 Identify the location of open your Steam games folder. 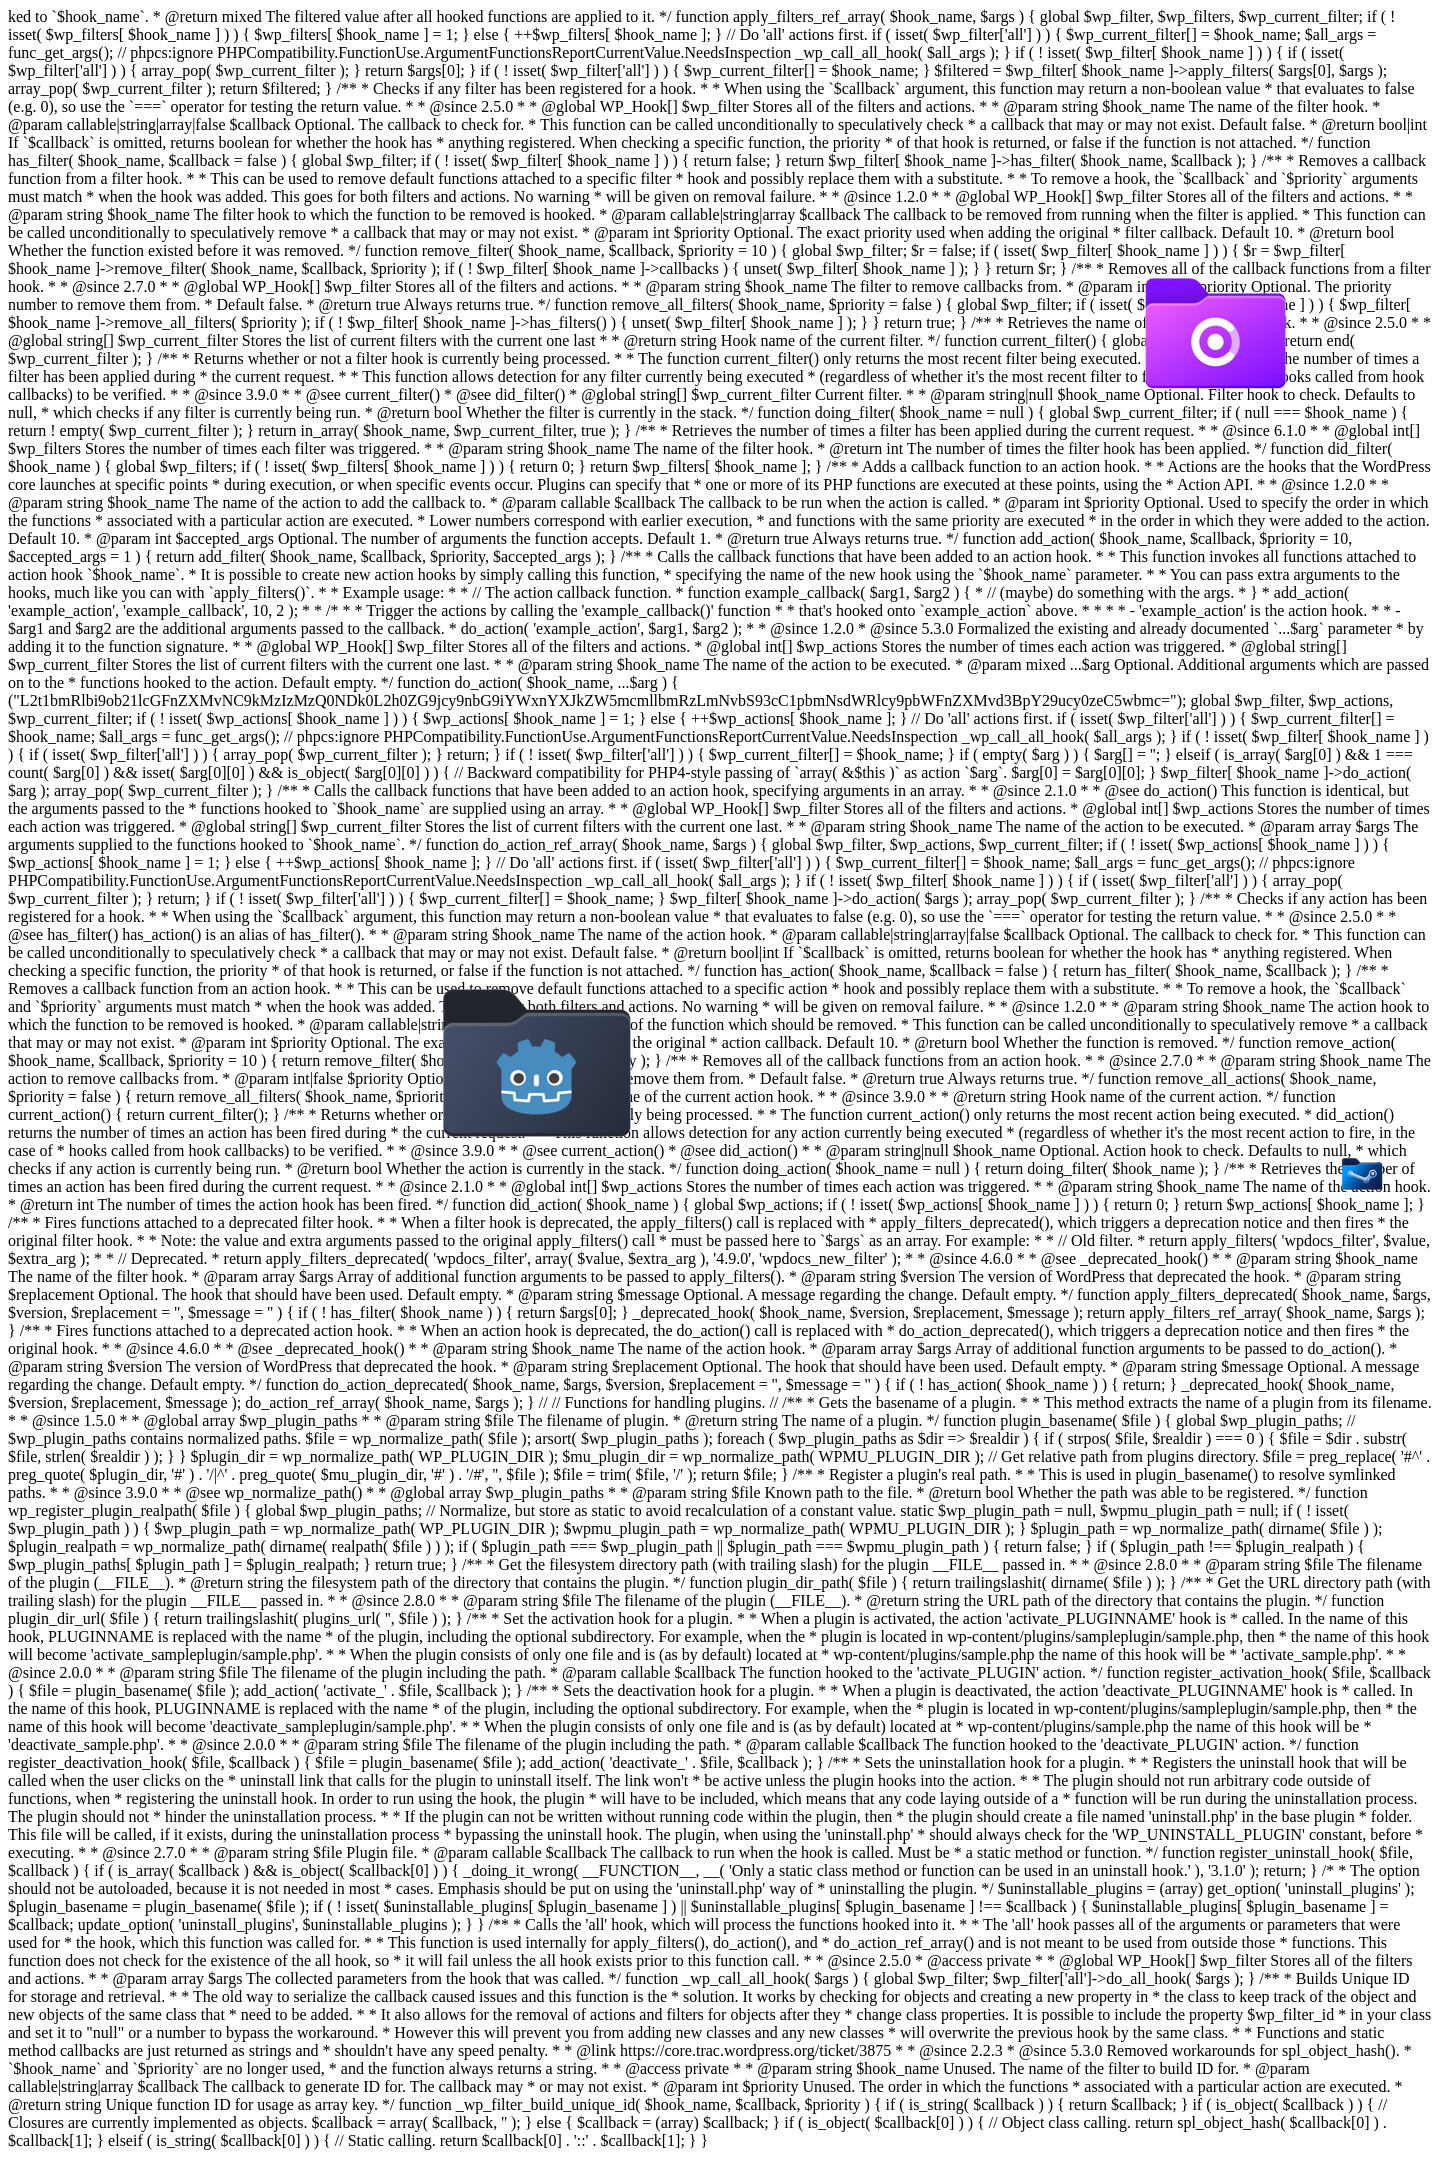
(1362, 1175).